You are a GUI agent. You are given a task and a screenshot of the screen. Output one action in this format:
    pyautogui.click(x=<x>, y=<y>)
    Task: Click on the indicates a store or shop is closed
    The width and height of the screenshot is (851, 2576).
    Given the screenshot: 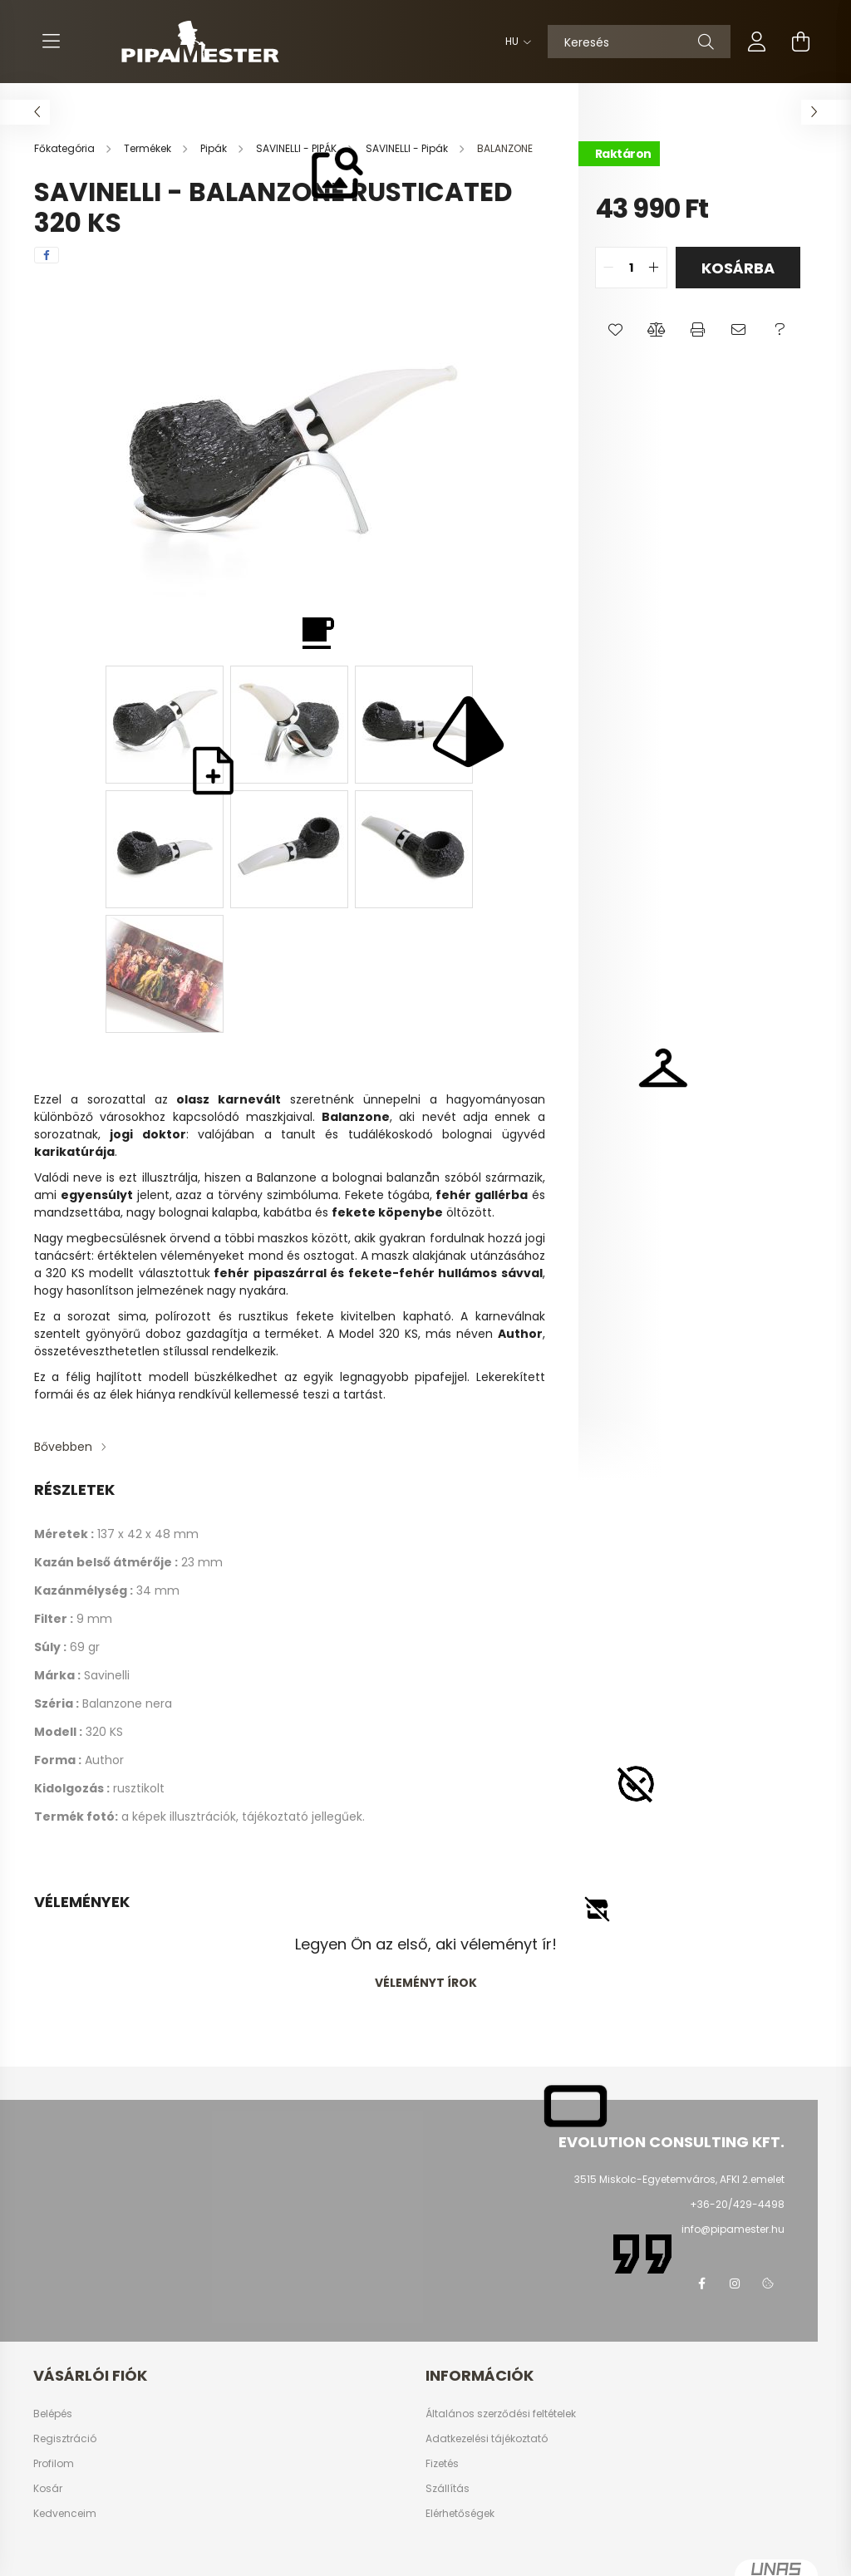 What is the action you would take?
    pyautogui.click(x=597, y=1909)
    